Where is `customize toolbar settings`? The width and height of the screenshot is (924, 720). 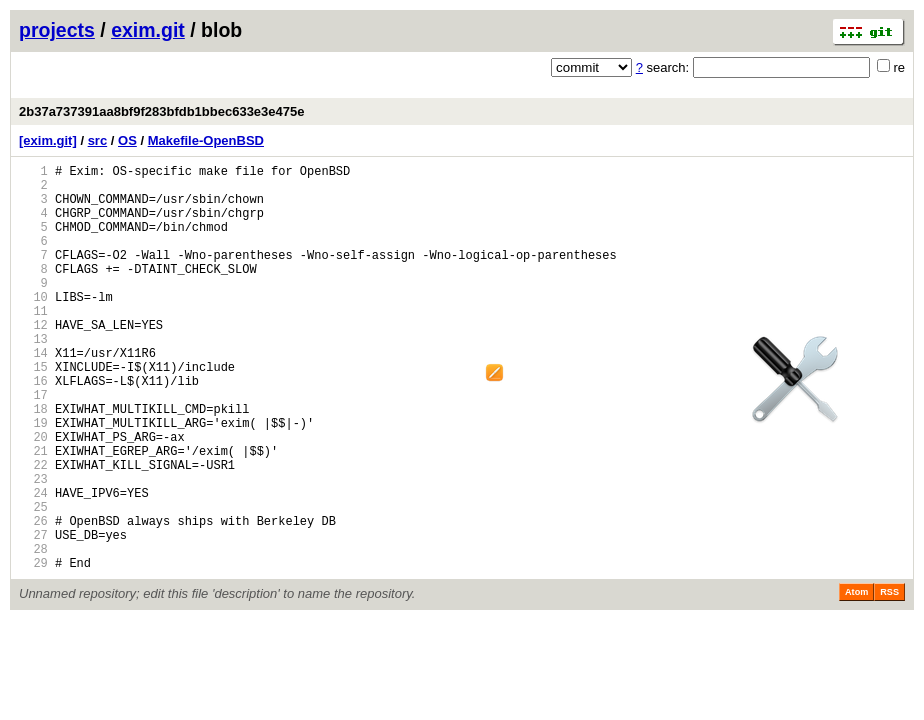
customize toolbar settings is located at coordinates (795, 380).